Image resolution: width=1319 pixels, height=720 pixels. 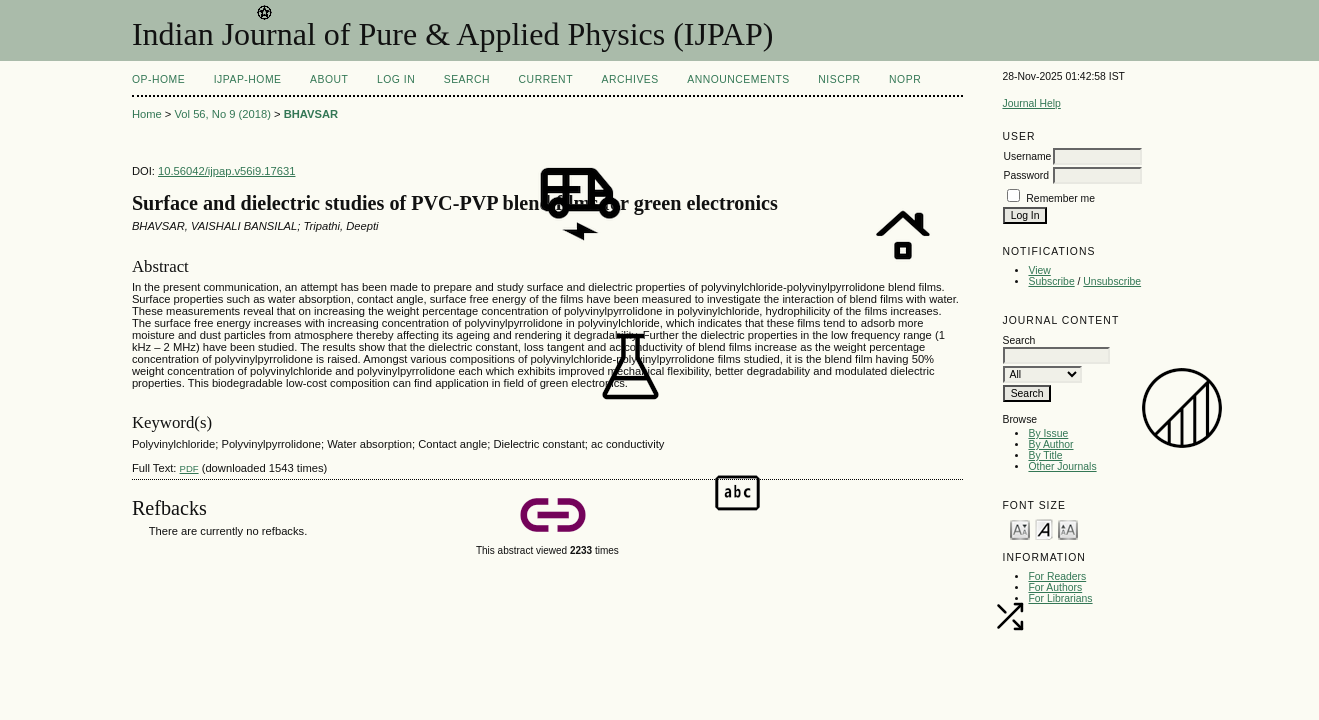 What do you see at coordinates (737, 494) in the screenshot?
I see `indicates a string variable or text data type` at bounding box center [737, 494].